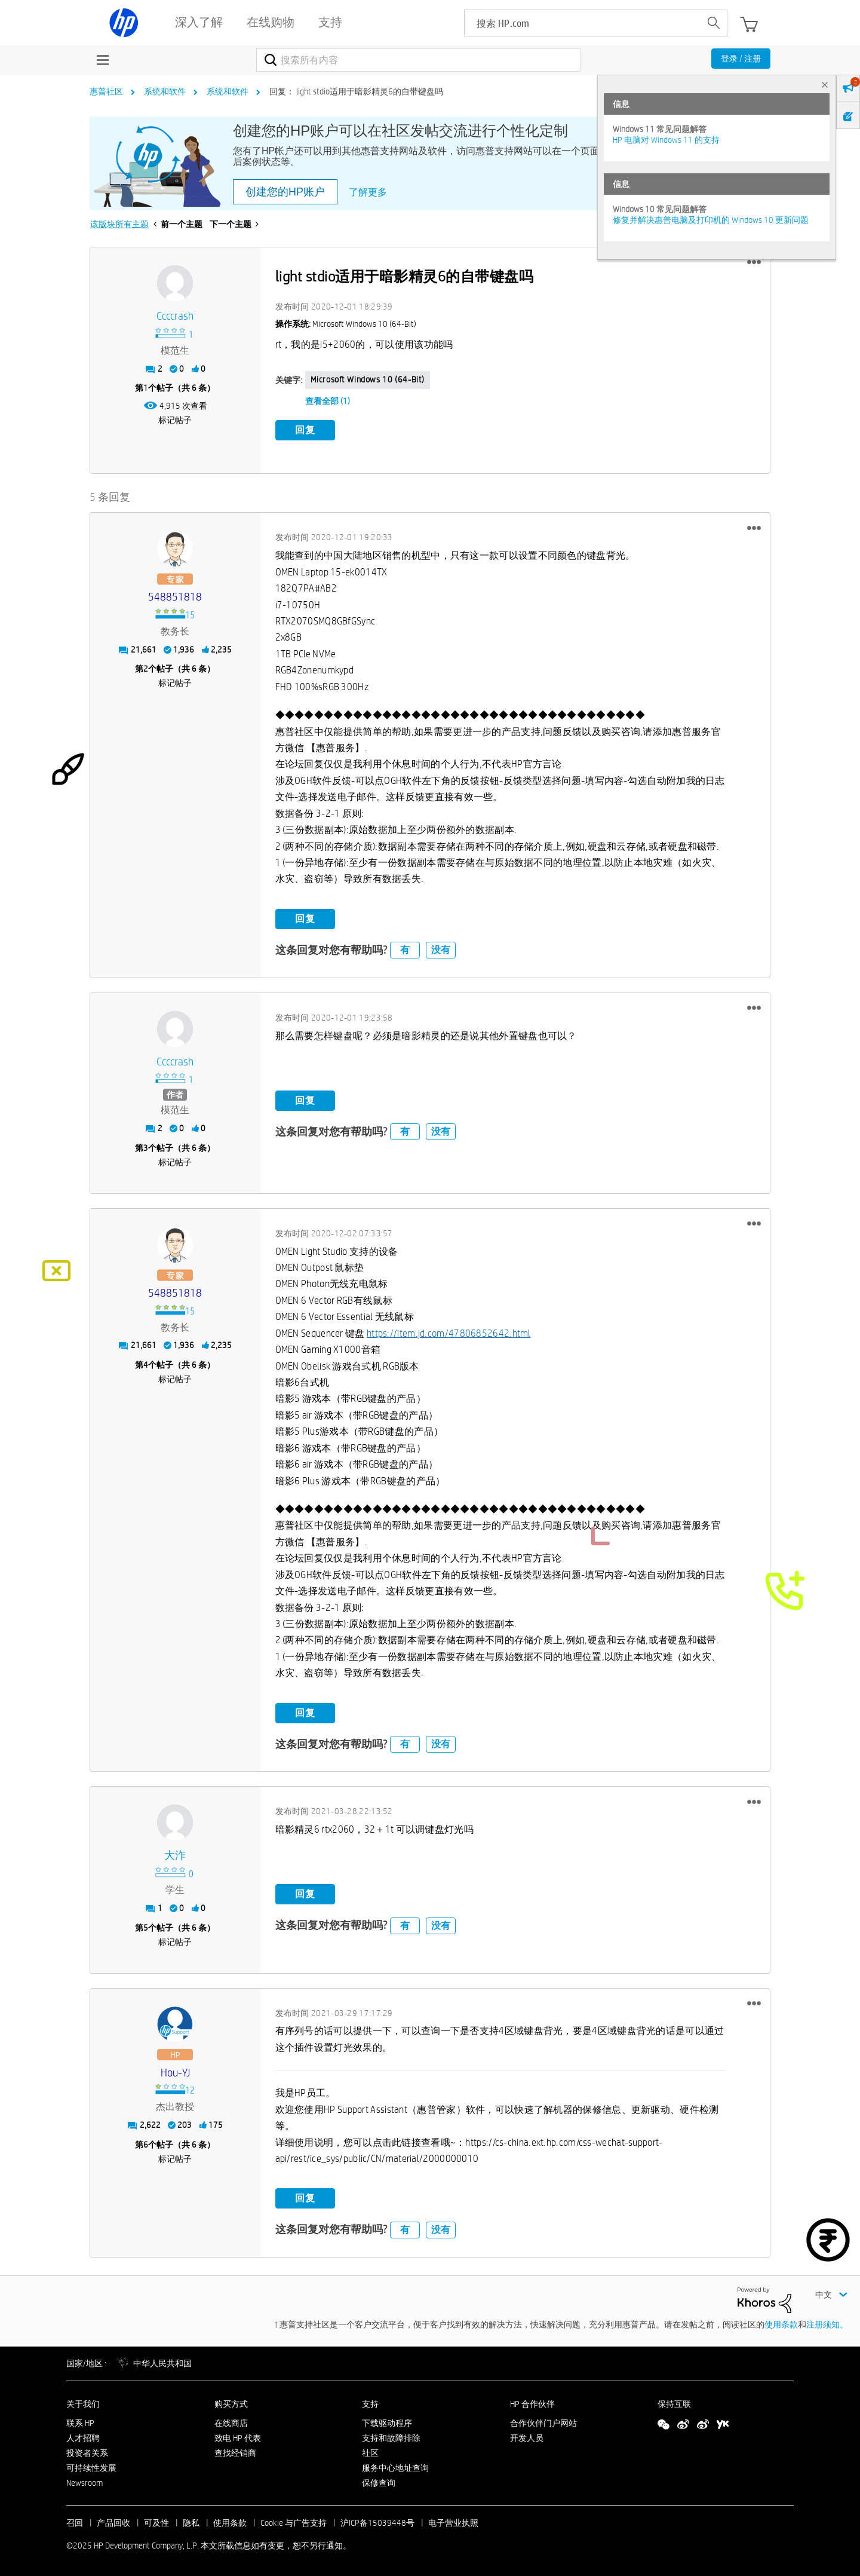 The image size is (860, 2576). Describe the element at coordinates (56, 1270) in the screenshot. I see `close or dismiss a modal window` at that location.